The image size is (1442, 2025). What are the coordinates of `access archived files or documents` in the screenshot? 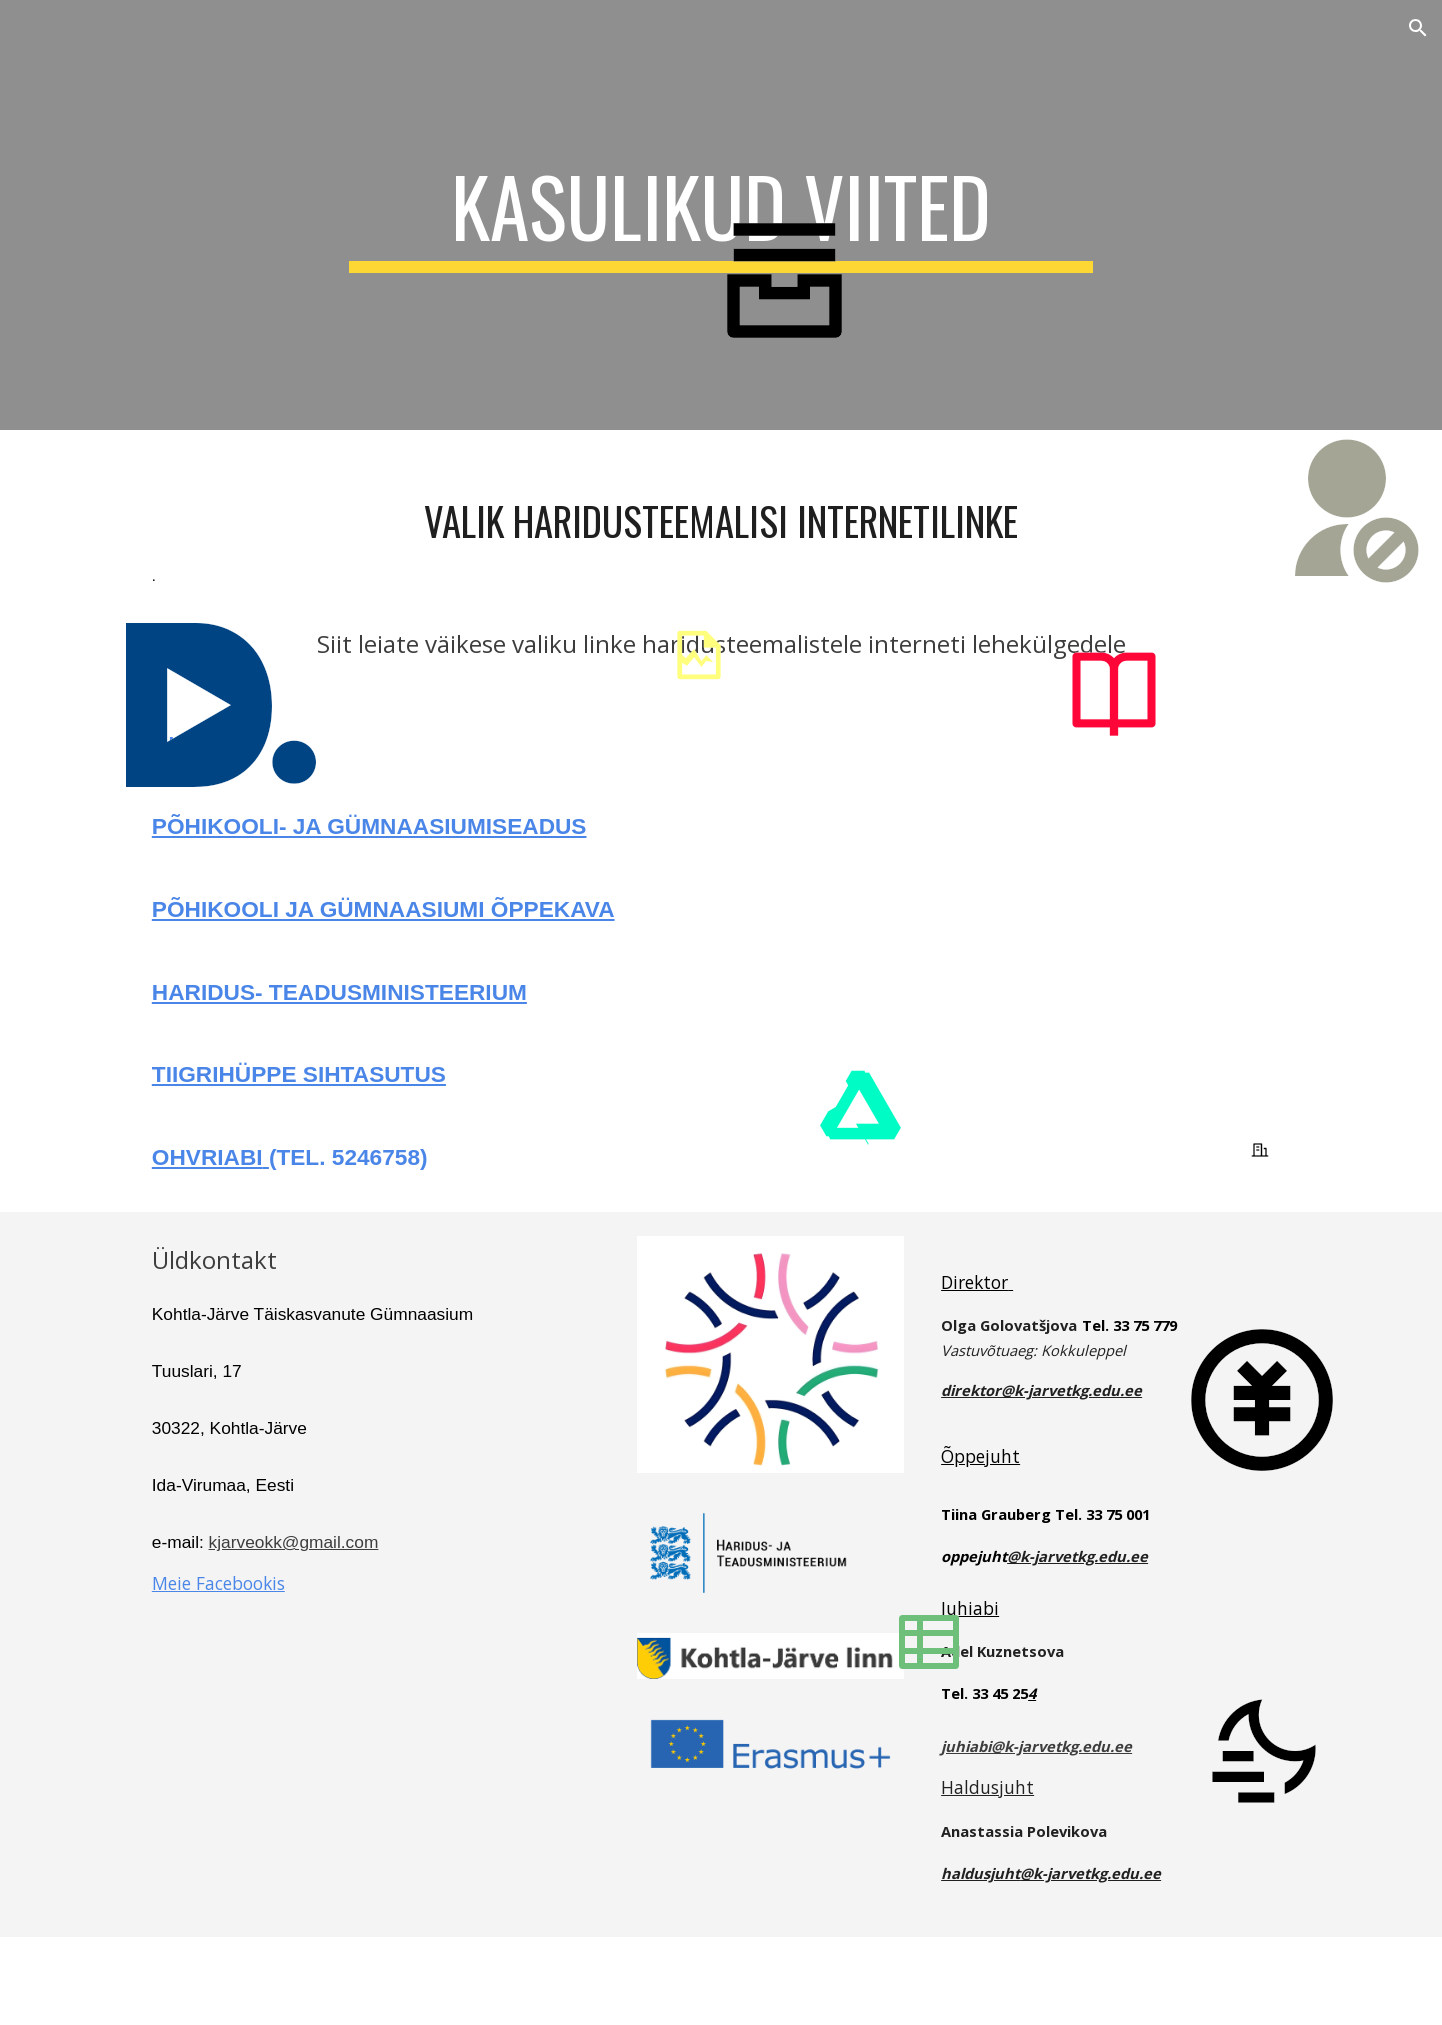 It's located at (784, 280).